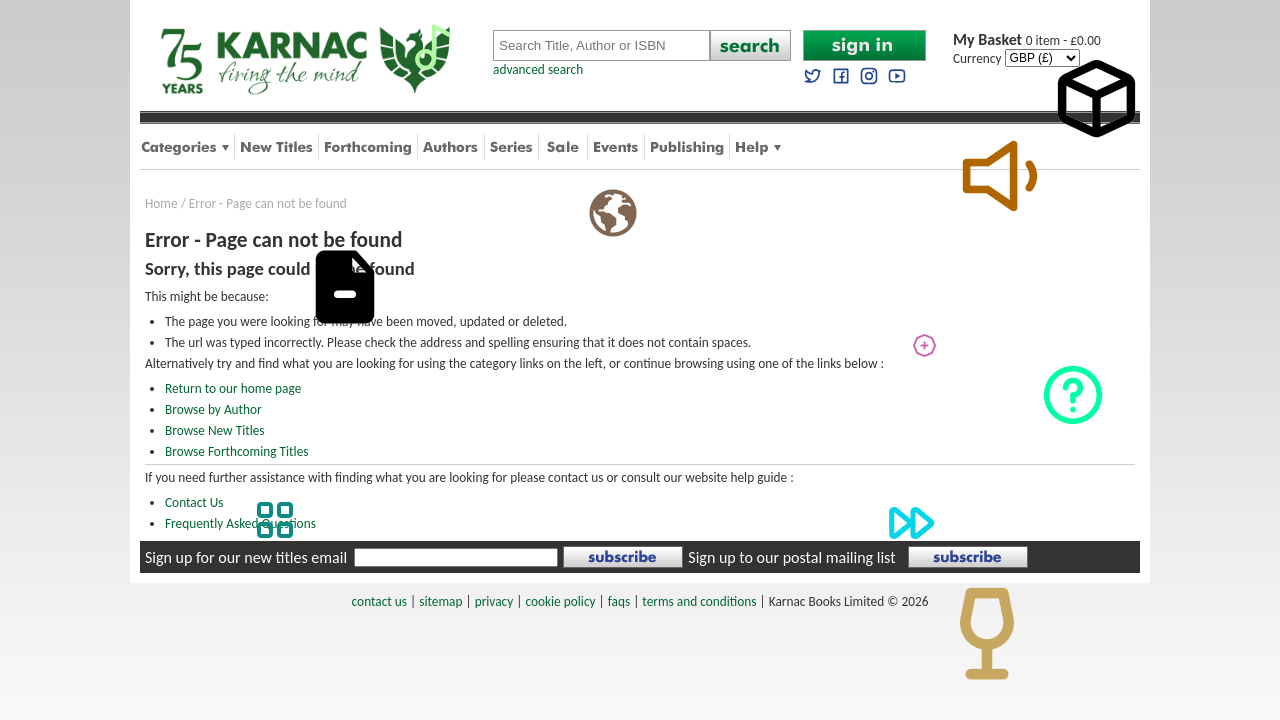 The width and height of the screenshot is (1280, 720). I want to click on access help or support information, so click(1073, 395).